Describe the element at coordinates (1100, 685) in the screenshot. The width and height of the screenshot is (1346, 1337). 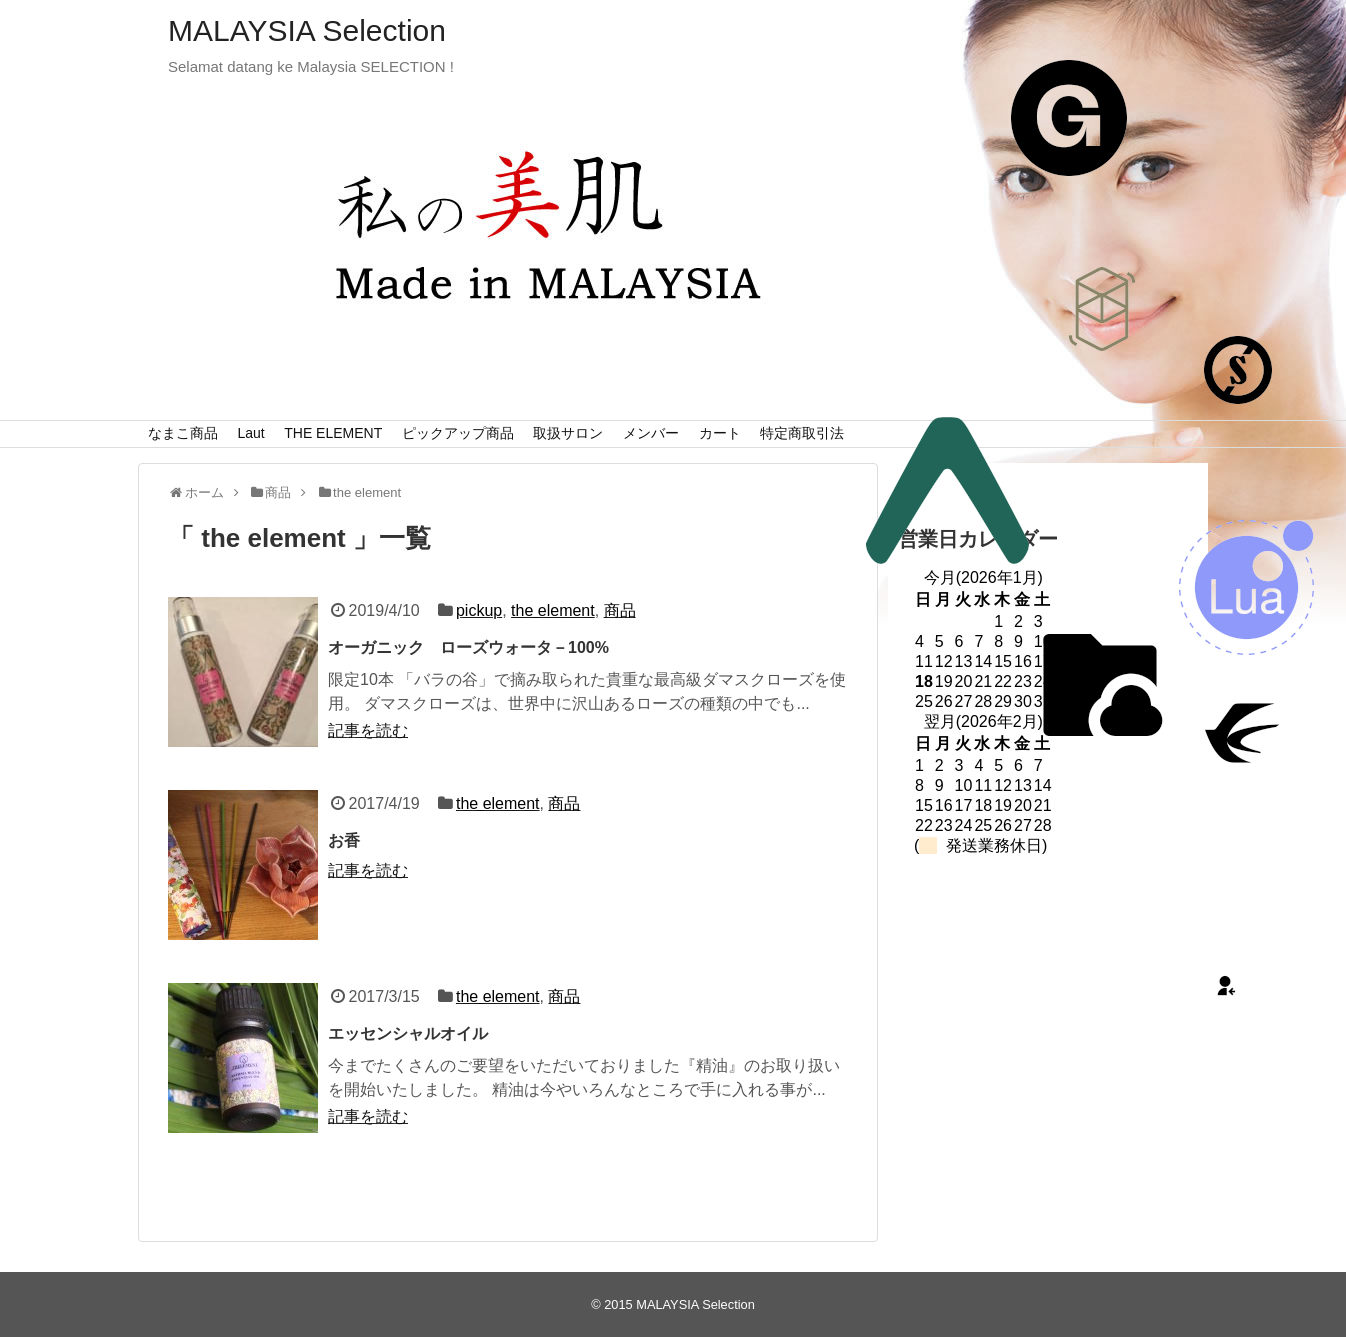
I see `access cloud storage folder` at that location.